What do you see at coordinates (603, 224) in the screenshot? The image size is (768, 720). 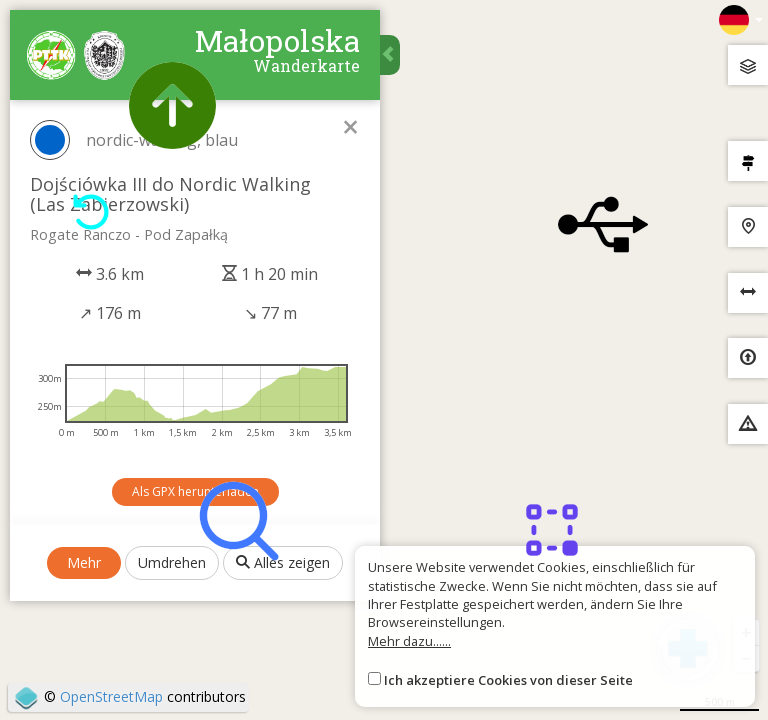 I see `indicates USB connection available` at bounding box center [603, 224].